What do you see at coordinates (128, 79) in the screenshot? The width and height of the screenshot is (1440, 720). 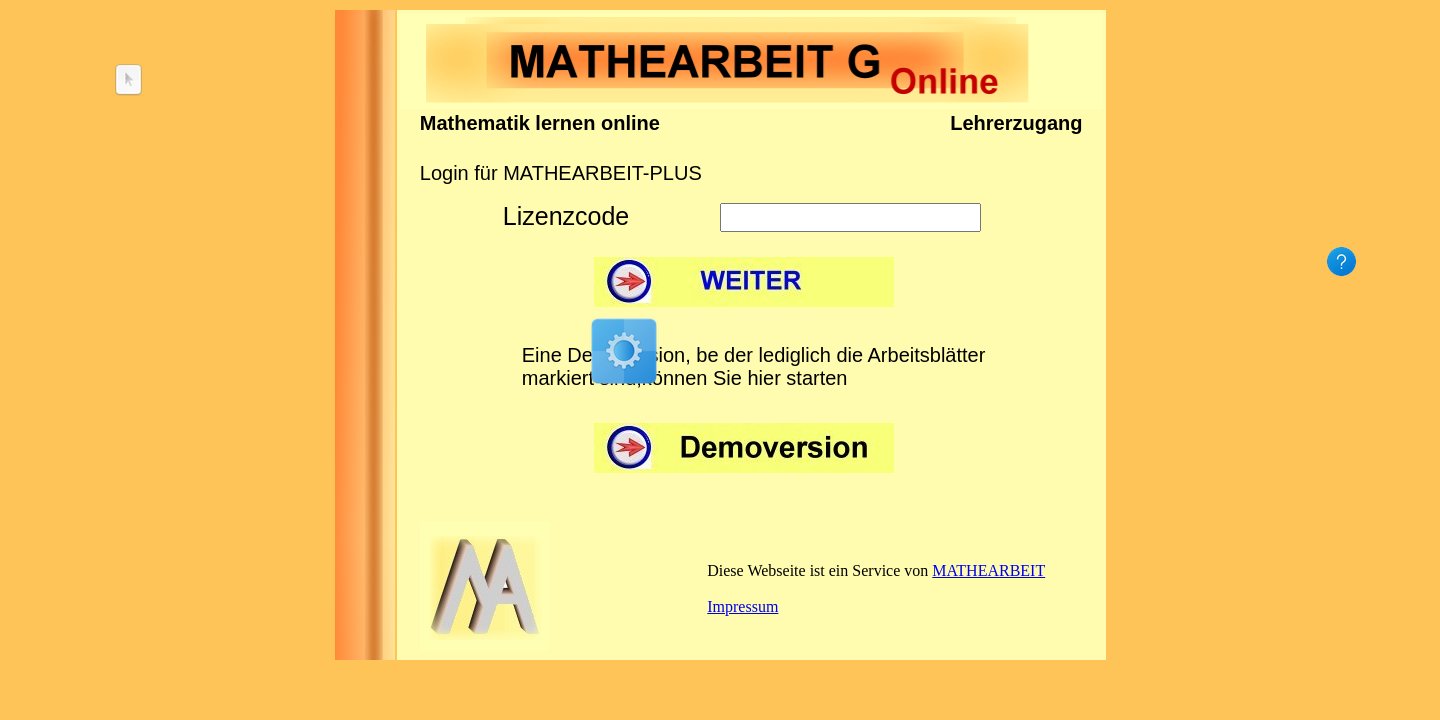 I see `cursor image file type` at bounding box center [128, 79].